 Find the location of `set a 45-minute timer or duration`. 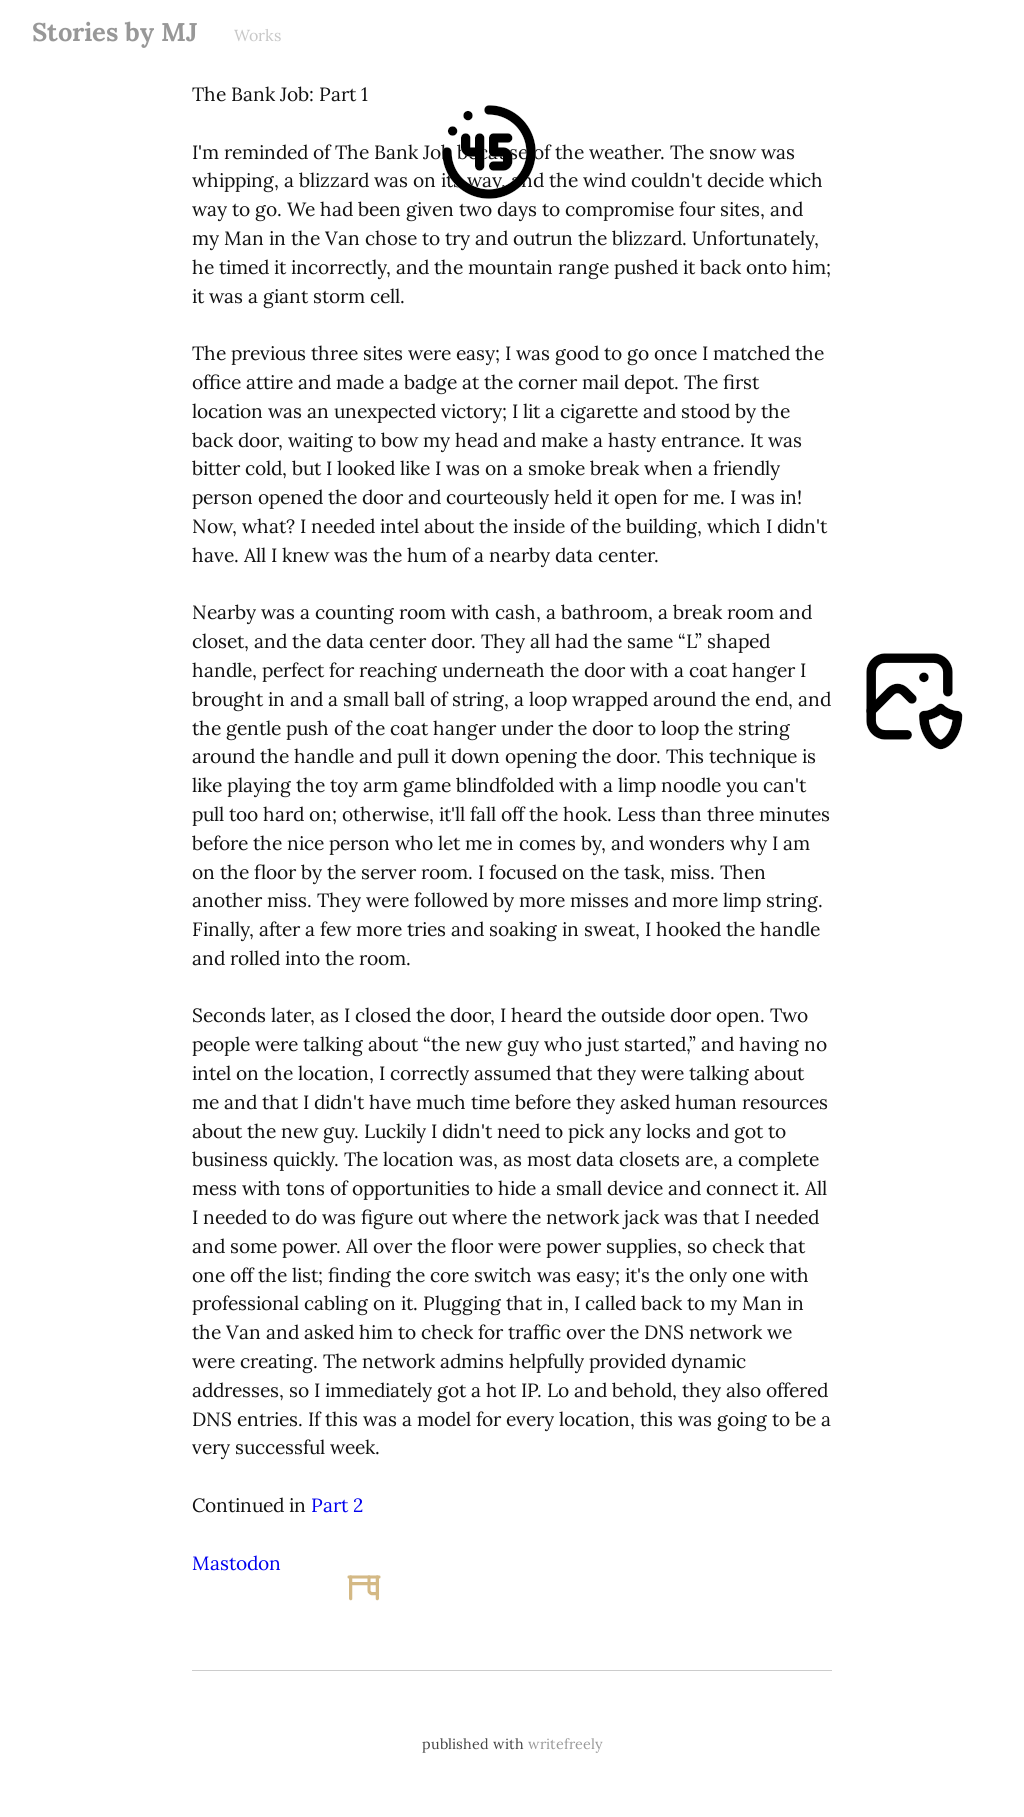

set a 45-minute timer or duration is located at coordinates (489, 152).